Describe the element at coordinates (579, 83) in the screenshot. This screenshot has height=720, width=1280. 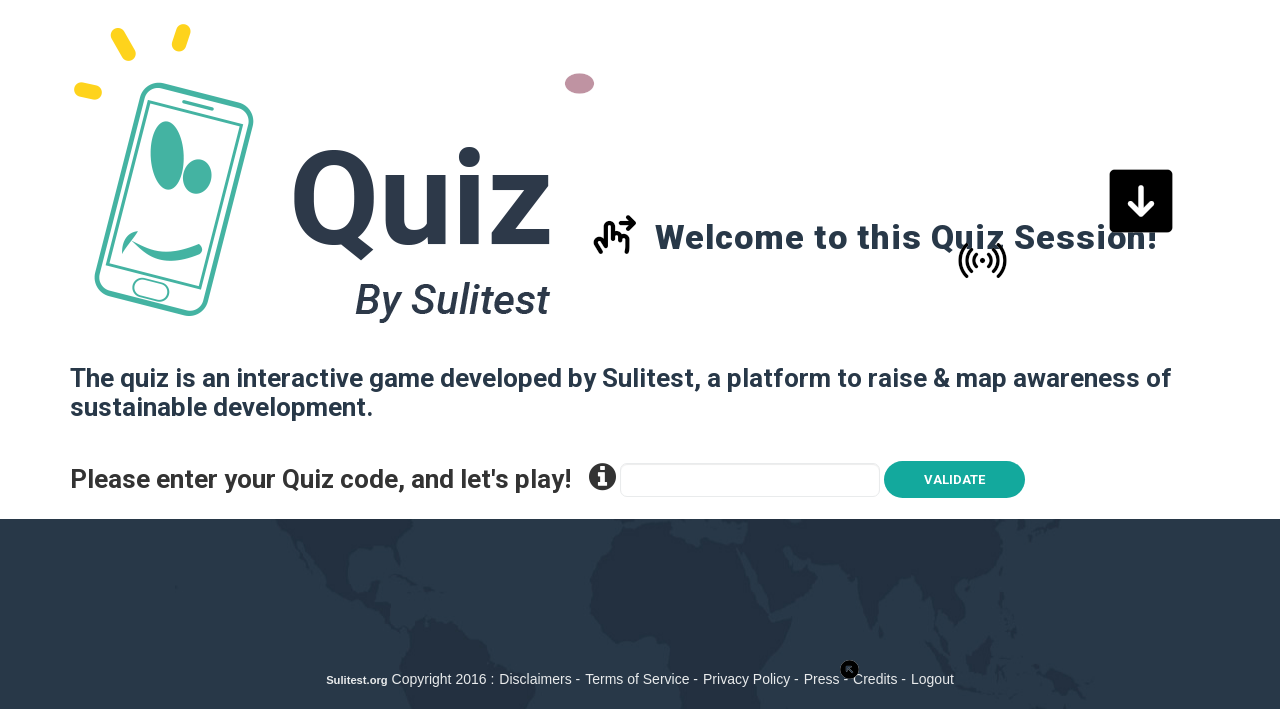
I see `a filled oval shape indicator` at that location.